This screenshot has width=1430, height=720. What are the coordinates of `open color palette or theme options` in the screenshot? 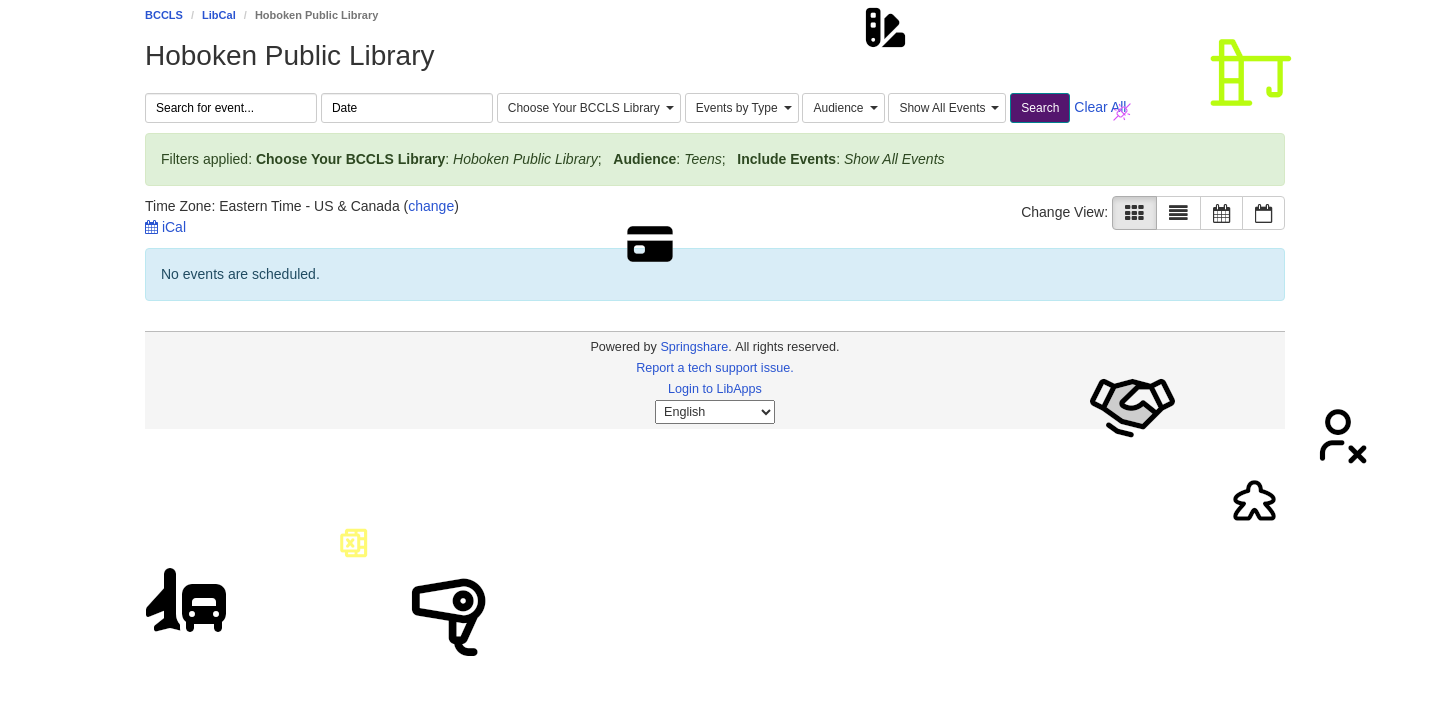 It's located at (885, 27).